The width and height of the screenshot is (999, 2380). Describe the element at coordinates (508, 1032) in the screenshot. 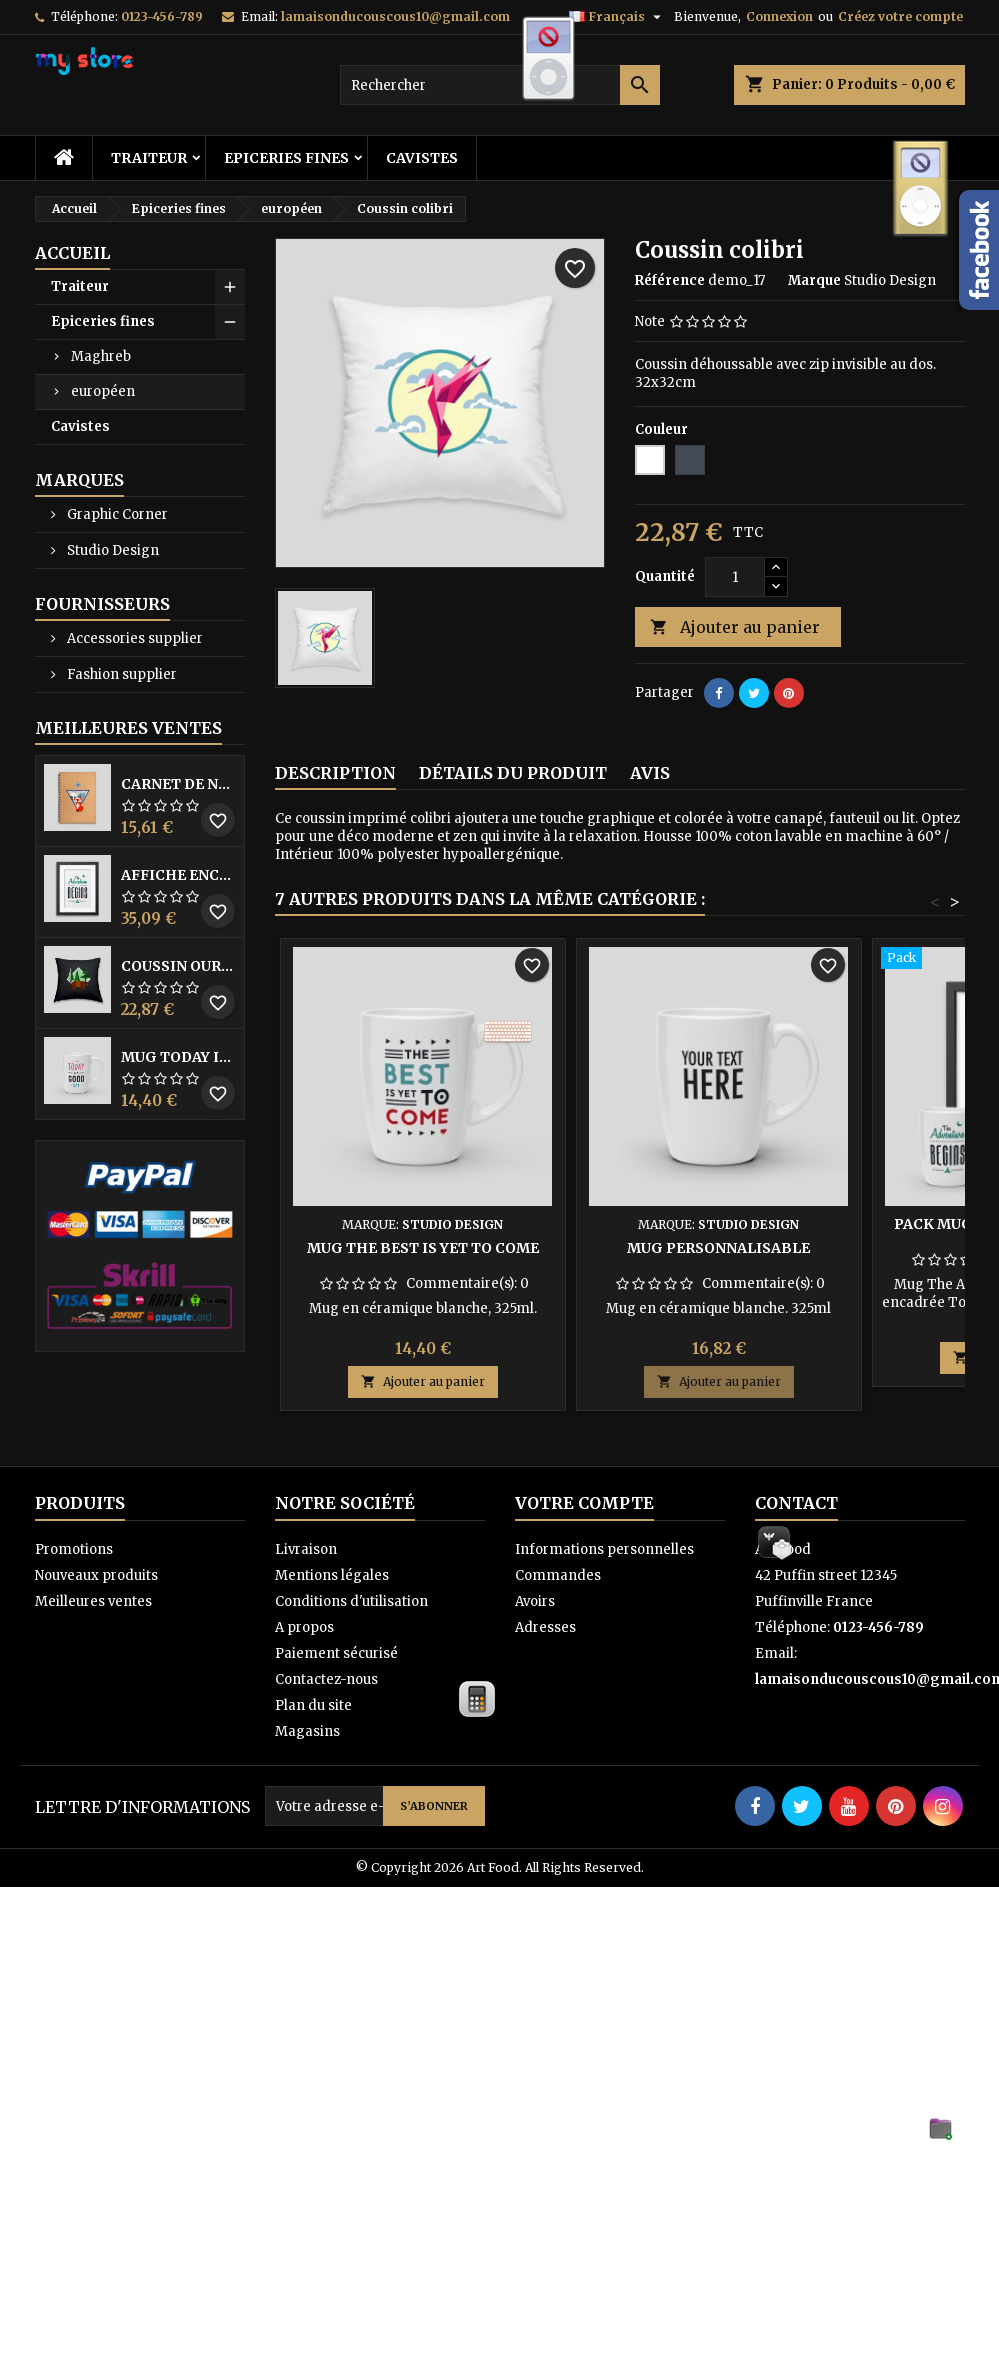

I see `indicates keyboard backlight set to orange/warm color` at that location.